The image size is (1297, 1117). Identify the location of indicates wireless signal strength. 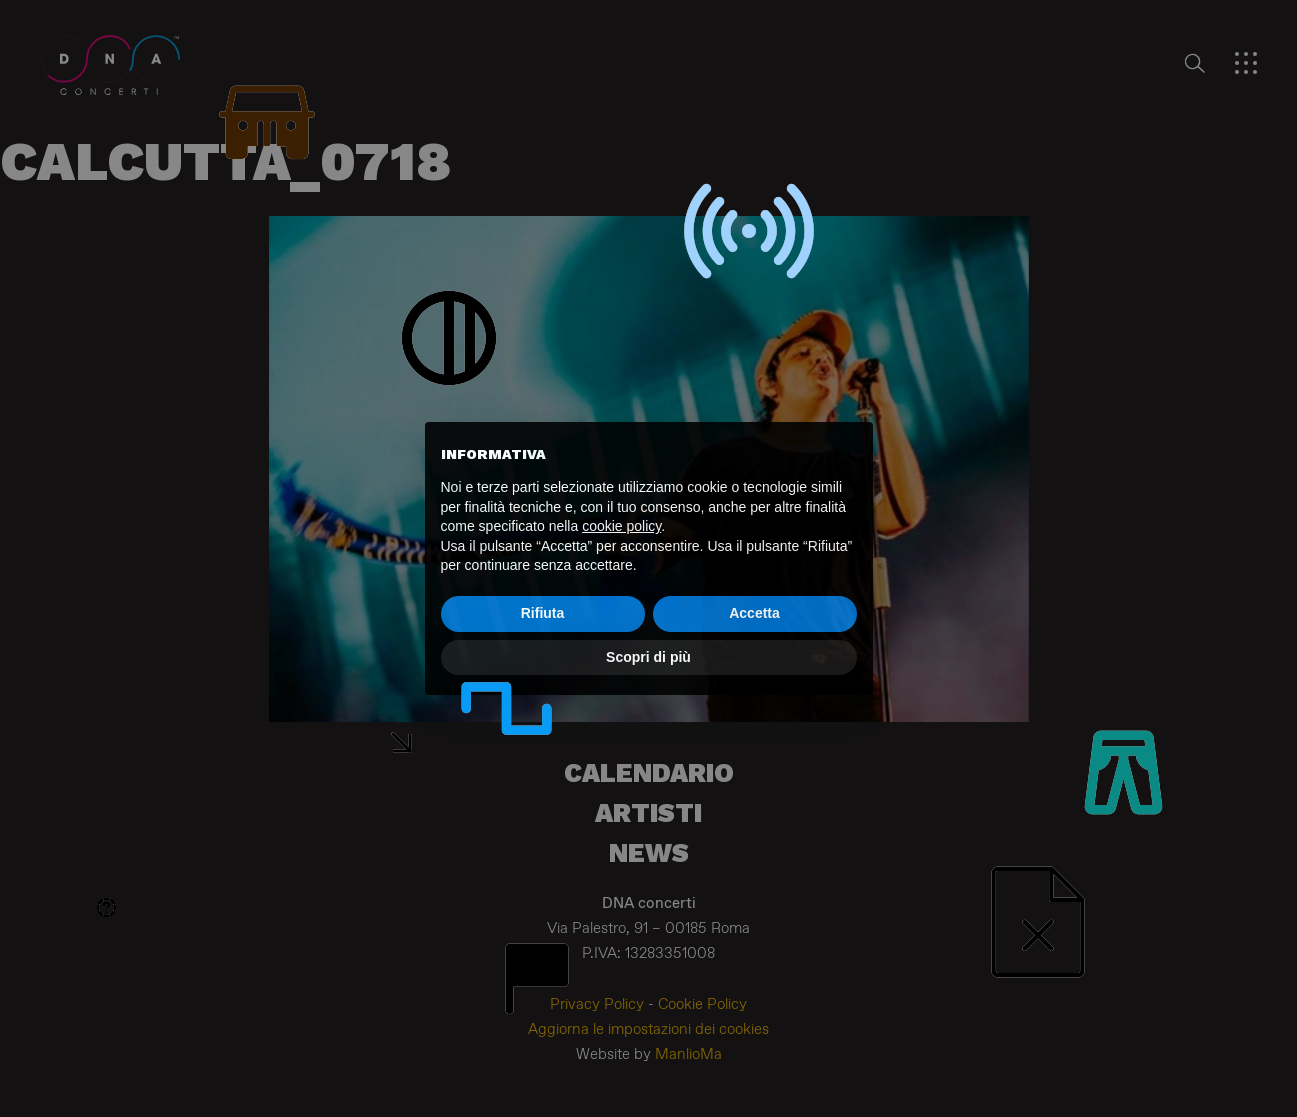
(749, 231).